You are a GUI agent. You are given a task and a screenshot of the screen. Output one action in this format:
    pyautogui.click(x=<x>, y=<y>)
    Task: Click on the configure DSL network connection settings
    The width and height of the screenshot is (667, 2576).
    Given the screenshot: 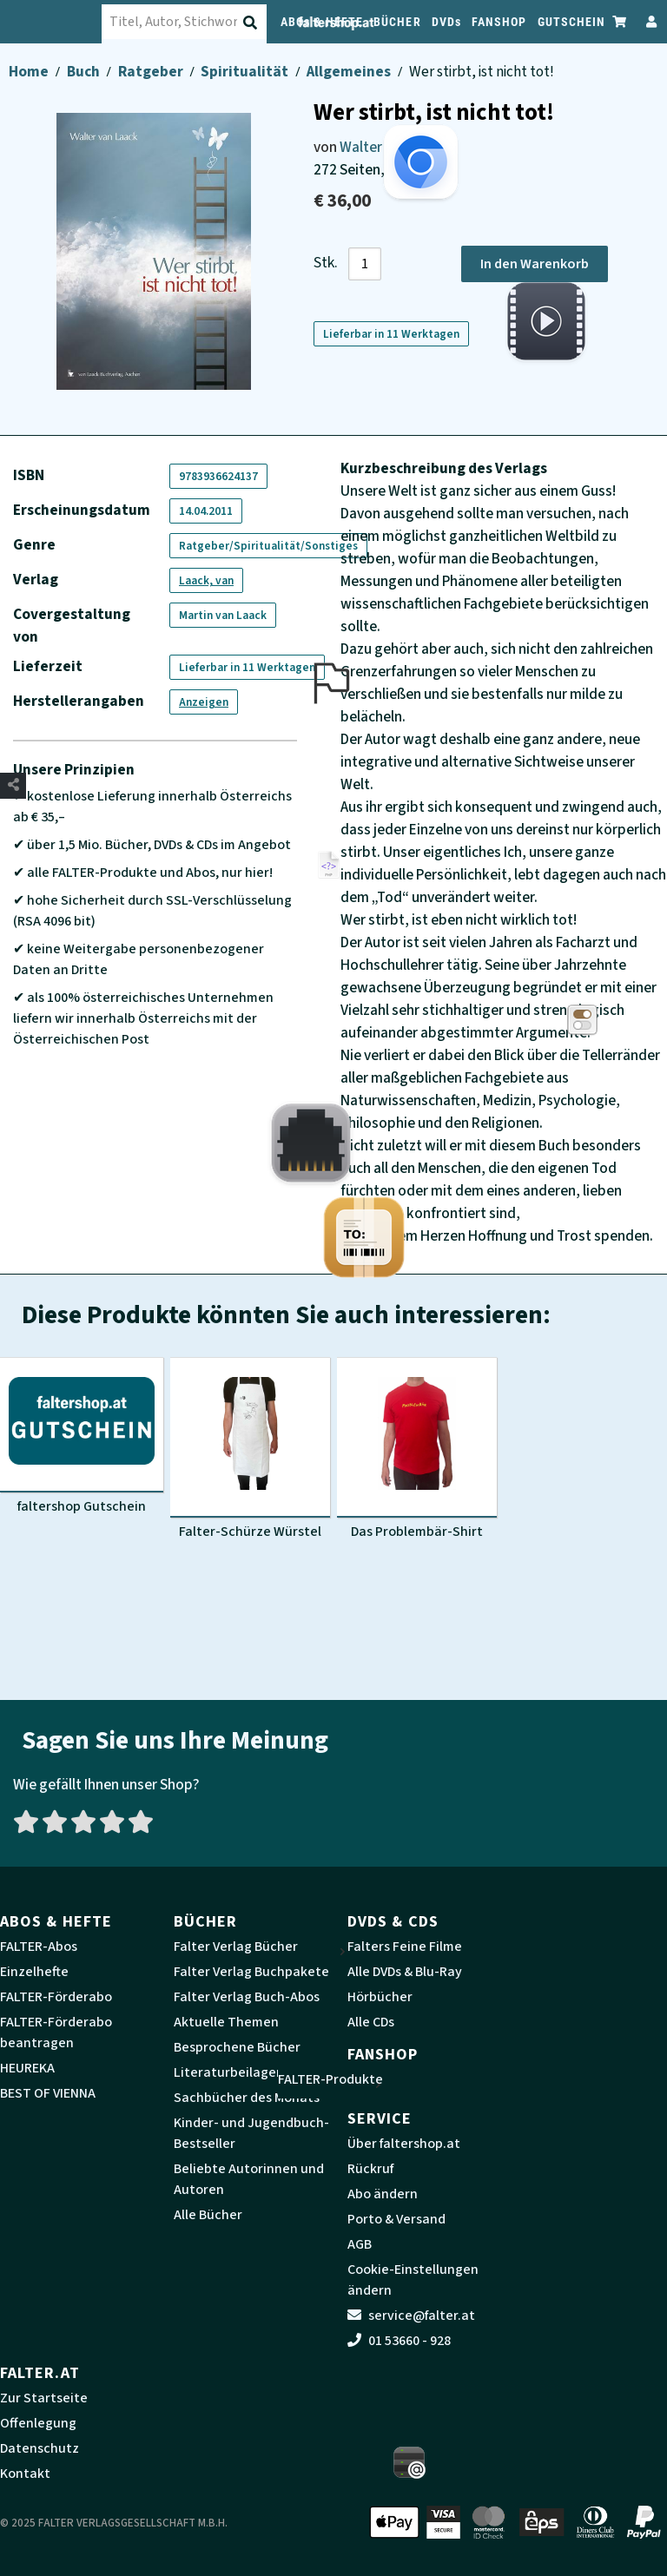 What is the action you would take?
    pyautogui.click(x=311, y=1144)
    